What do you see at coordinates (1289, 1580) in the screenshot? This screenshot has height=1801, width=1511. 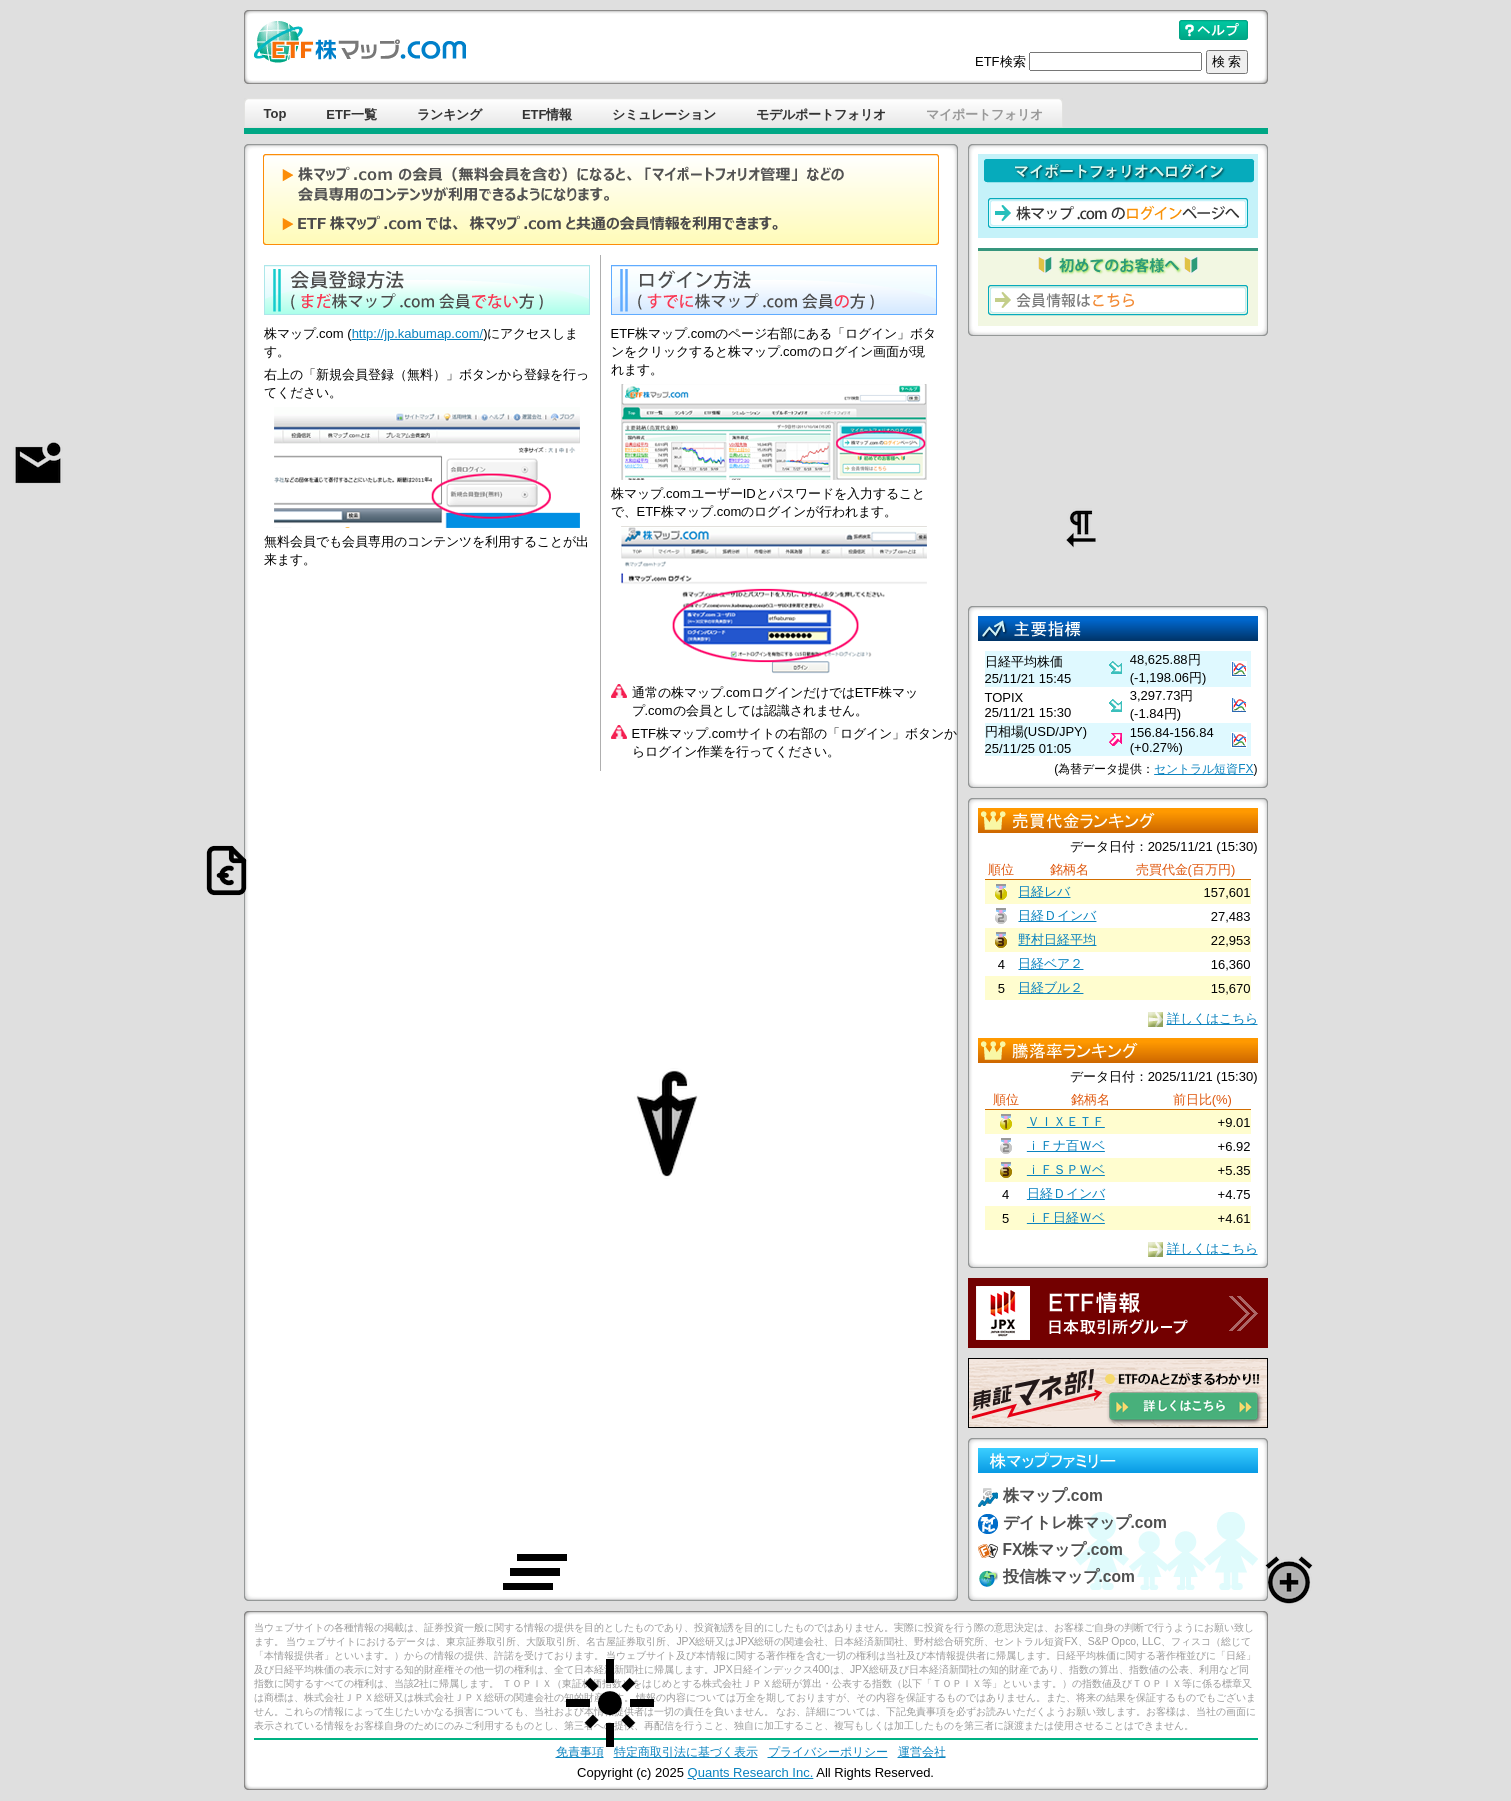 I see `add a new alarm` at bounding box center [1289, 1580].